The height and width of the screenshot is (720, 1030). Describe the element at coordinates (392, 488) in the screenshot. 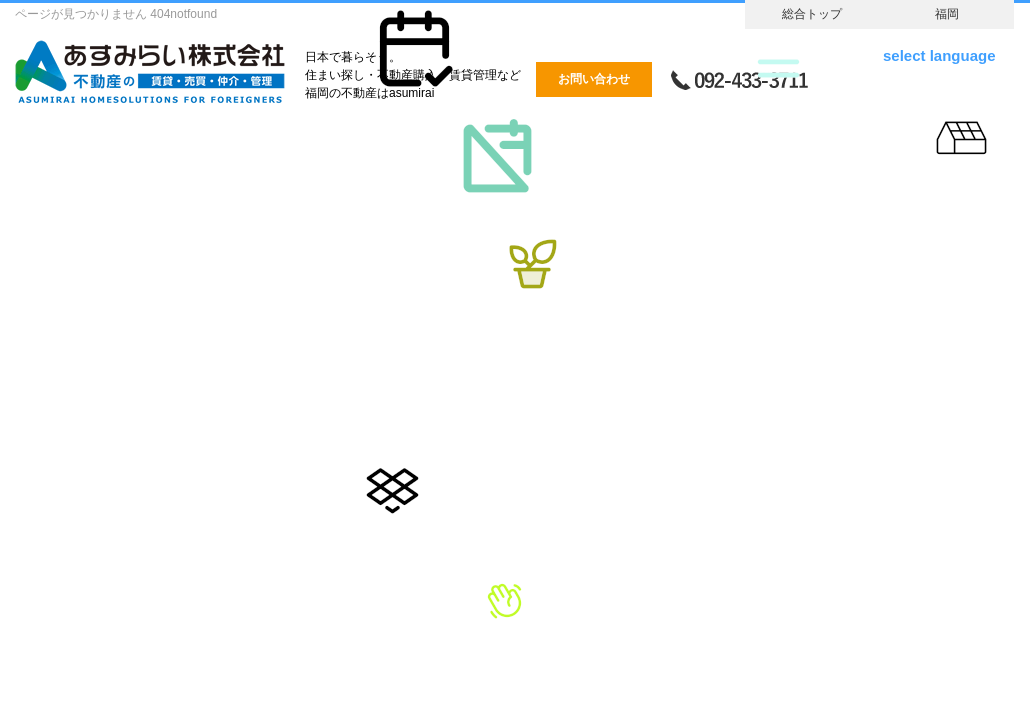

I see `open dropbox cloud storage` at that location.